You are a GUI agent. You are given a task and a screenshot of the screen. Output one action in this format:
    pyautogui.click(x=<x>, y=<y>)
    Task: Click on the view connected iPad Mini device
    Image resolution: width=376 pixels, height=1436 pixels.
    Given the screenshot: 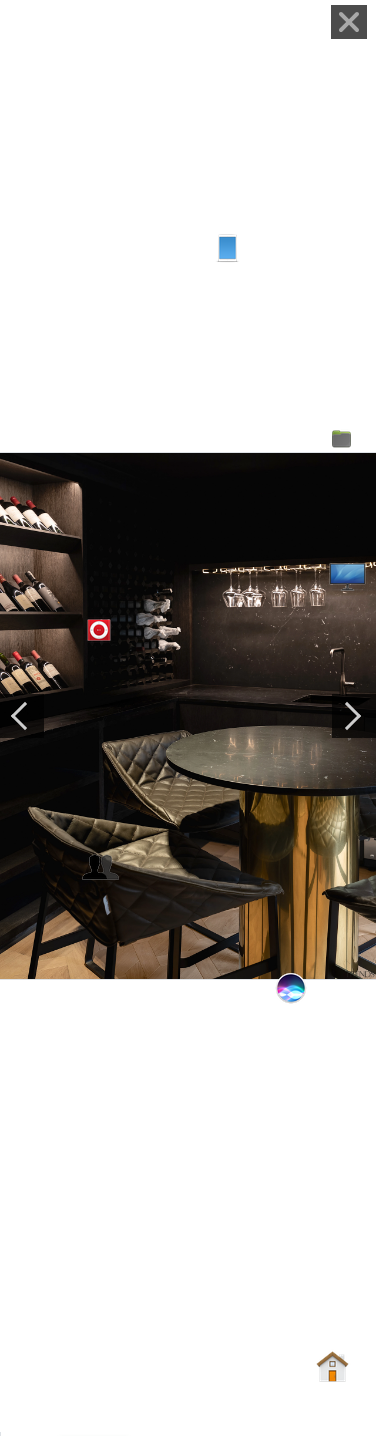 What is the action you would take?
    pyautogui.click(x=227, y=245)
    